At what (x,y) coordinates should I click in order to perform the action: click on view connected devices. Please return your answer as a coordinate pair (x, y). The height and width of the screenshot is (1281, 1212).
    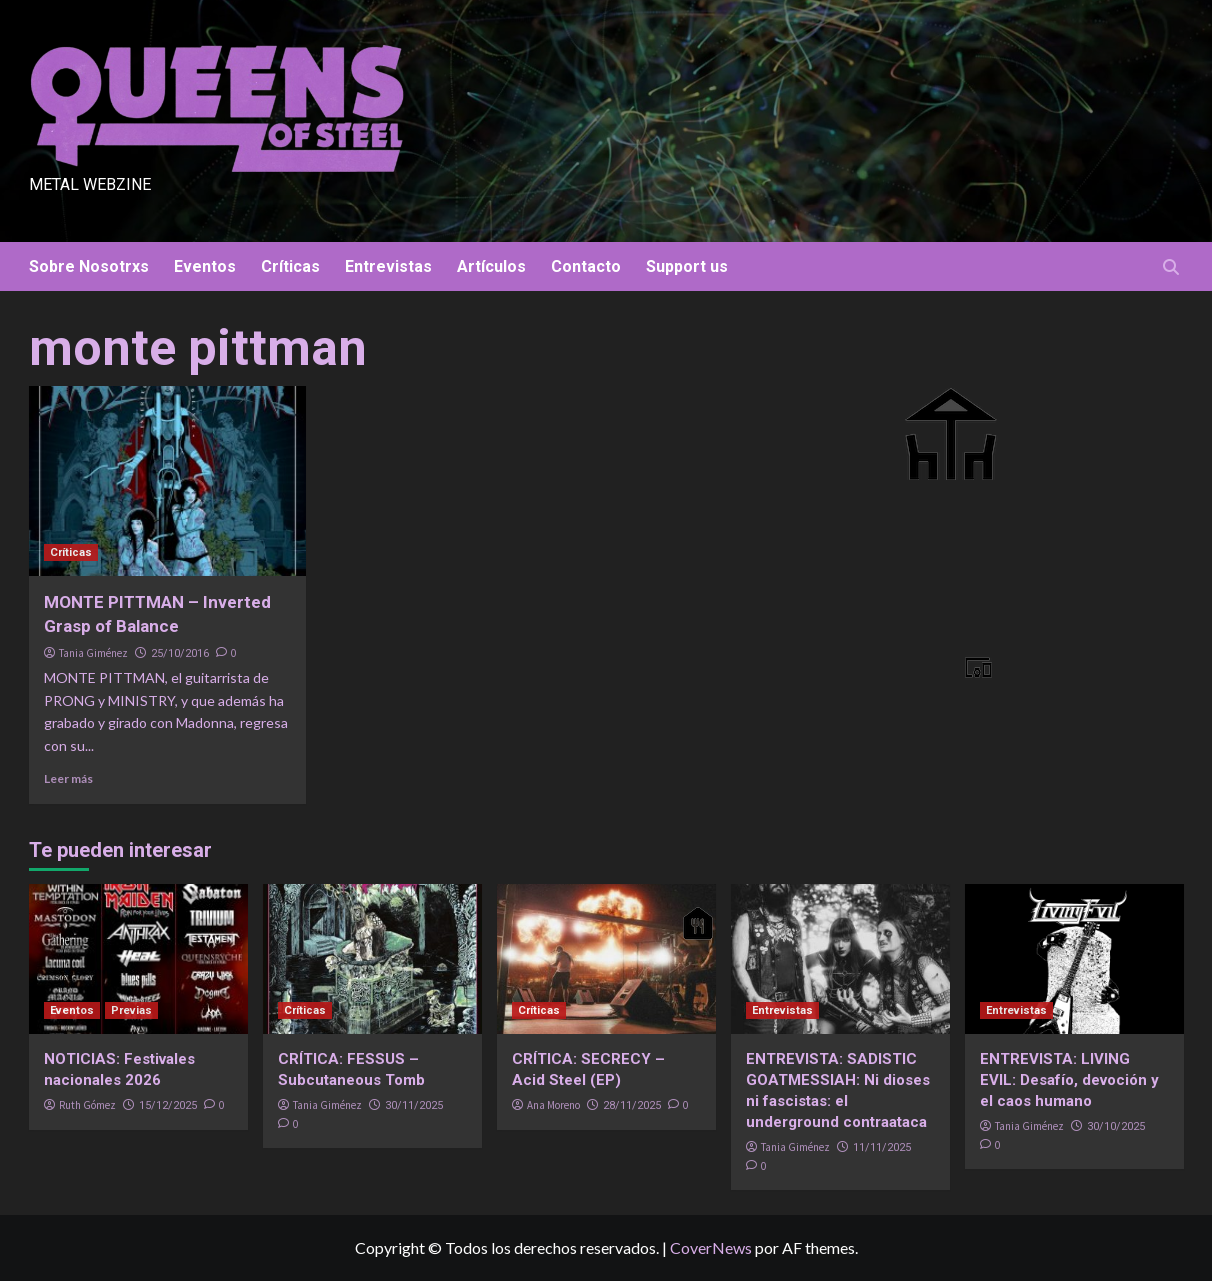
    Looking at the image, I should click on (978, 667).